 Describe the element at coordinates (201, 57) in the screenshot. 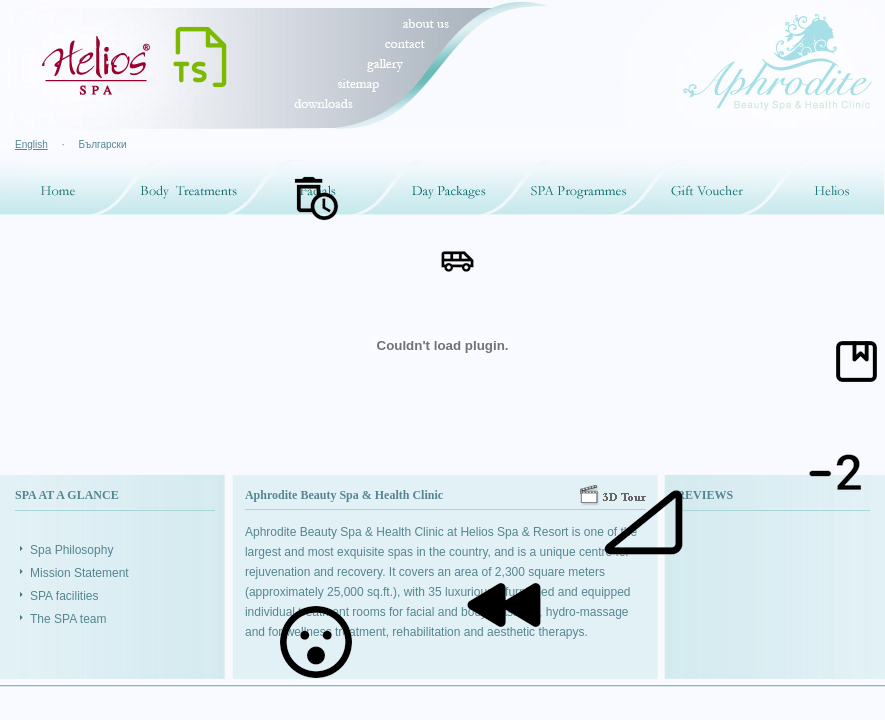

I see `a TypeScript file` at that location.